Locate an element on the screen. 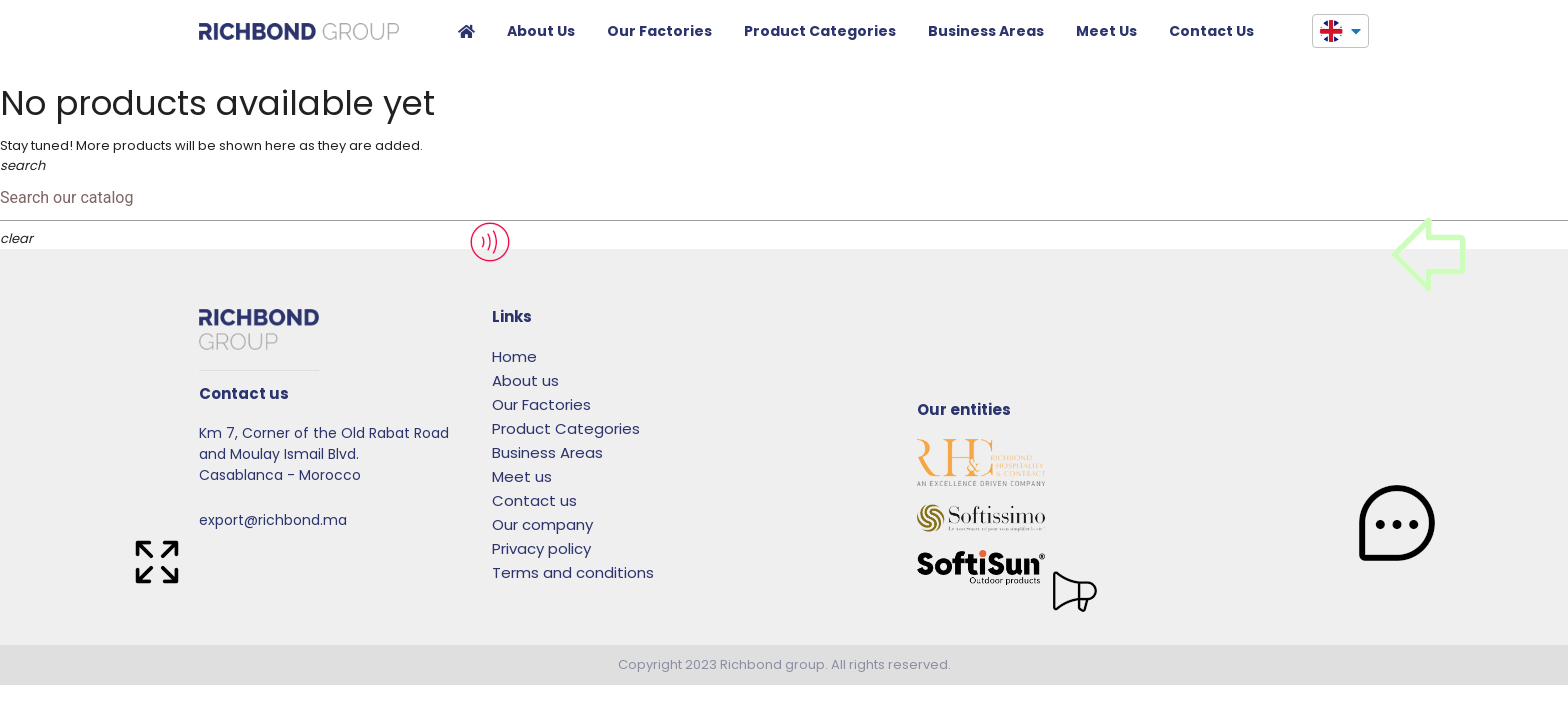  make an announcement or broadcast is located at coordinates (1072, 592).